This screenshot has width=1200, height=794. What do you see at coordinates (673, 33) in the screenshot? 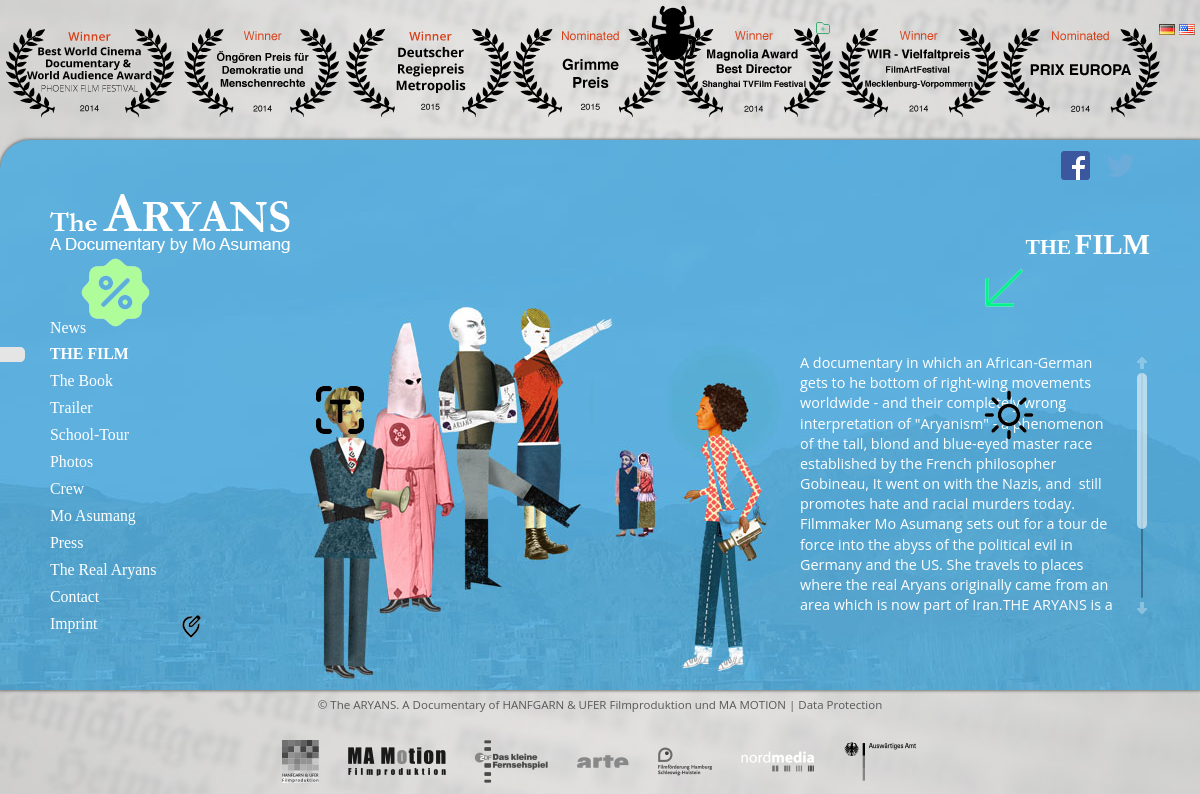
I see `report a bug or issue` at bounding box center [673, 33].